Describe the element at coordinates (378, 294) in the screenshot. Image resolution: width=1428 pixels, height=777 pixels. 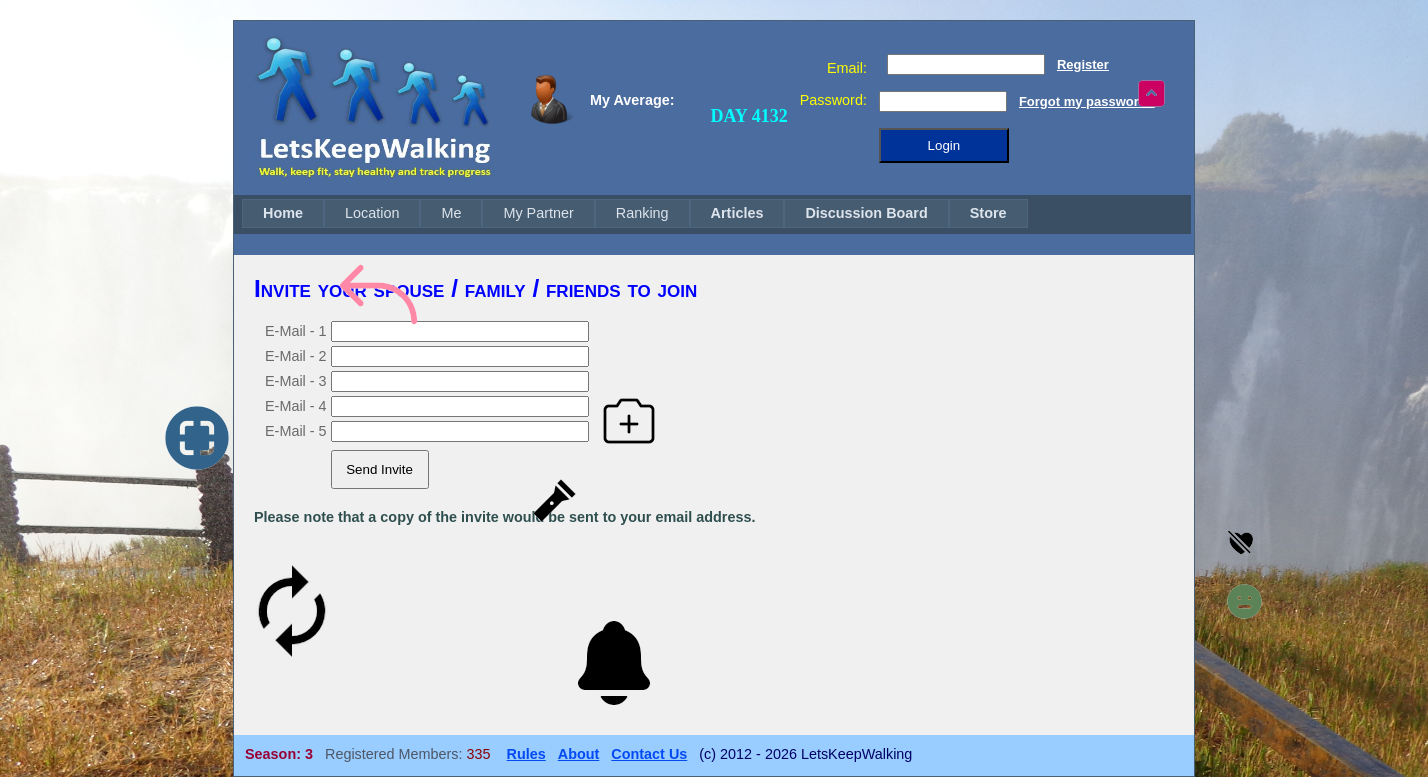
I see `reply to a message` at that location.